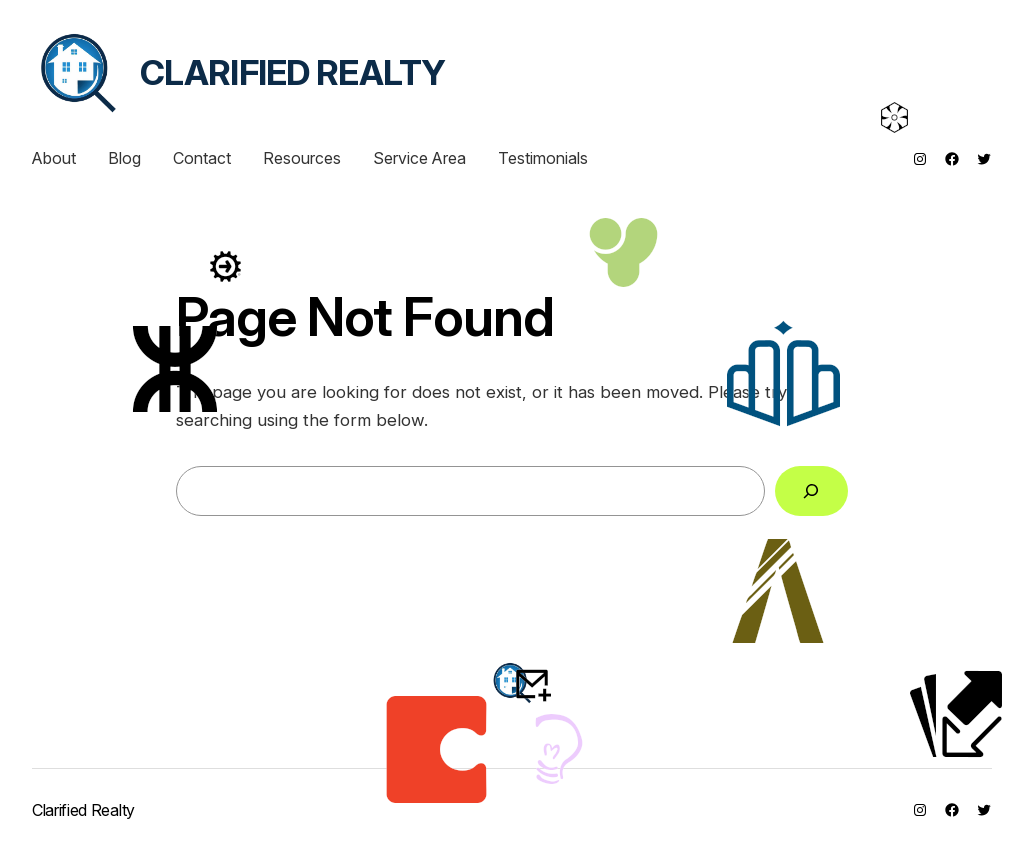  I want to click on inductive automation company logo, so click(225, 266).